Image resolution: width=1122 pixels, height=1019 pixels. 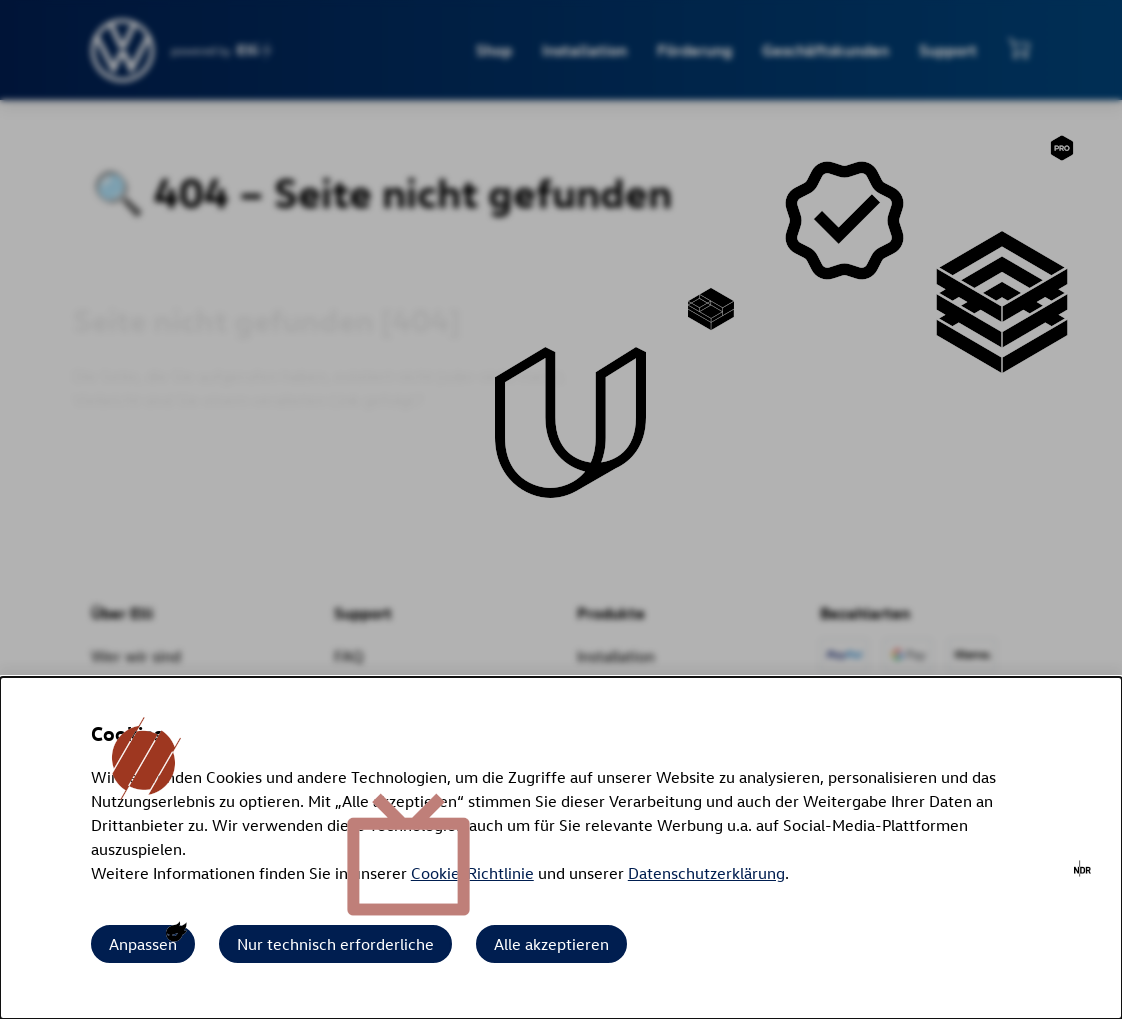 I want to click on access TV or video streaming features, so click(x=408, y=860).